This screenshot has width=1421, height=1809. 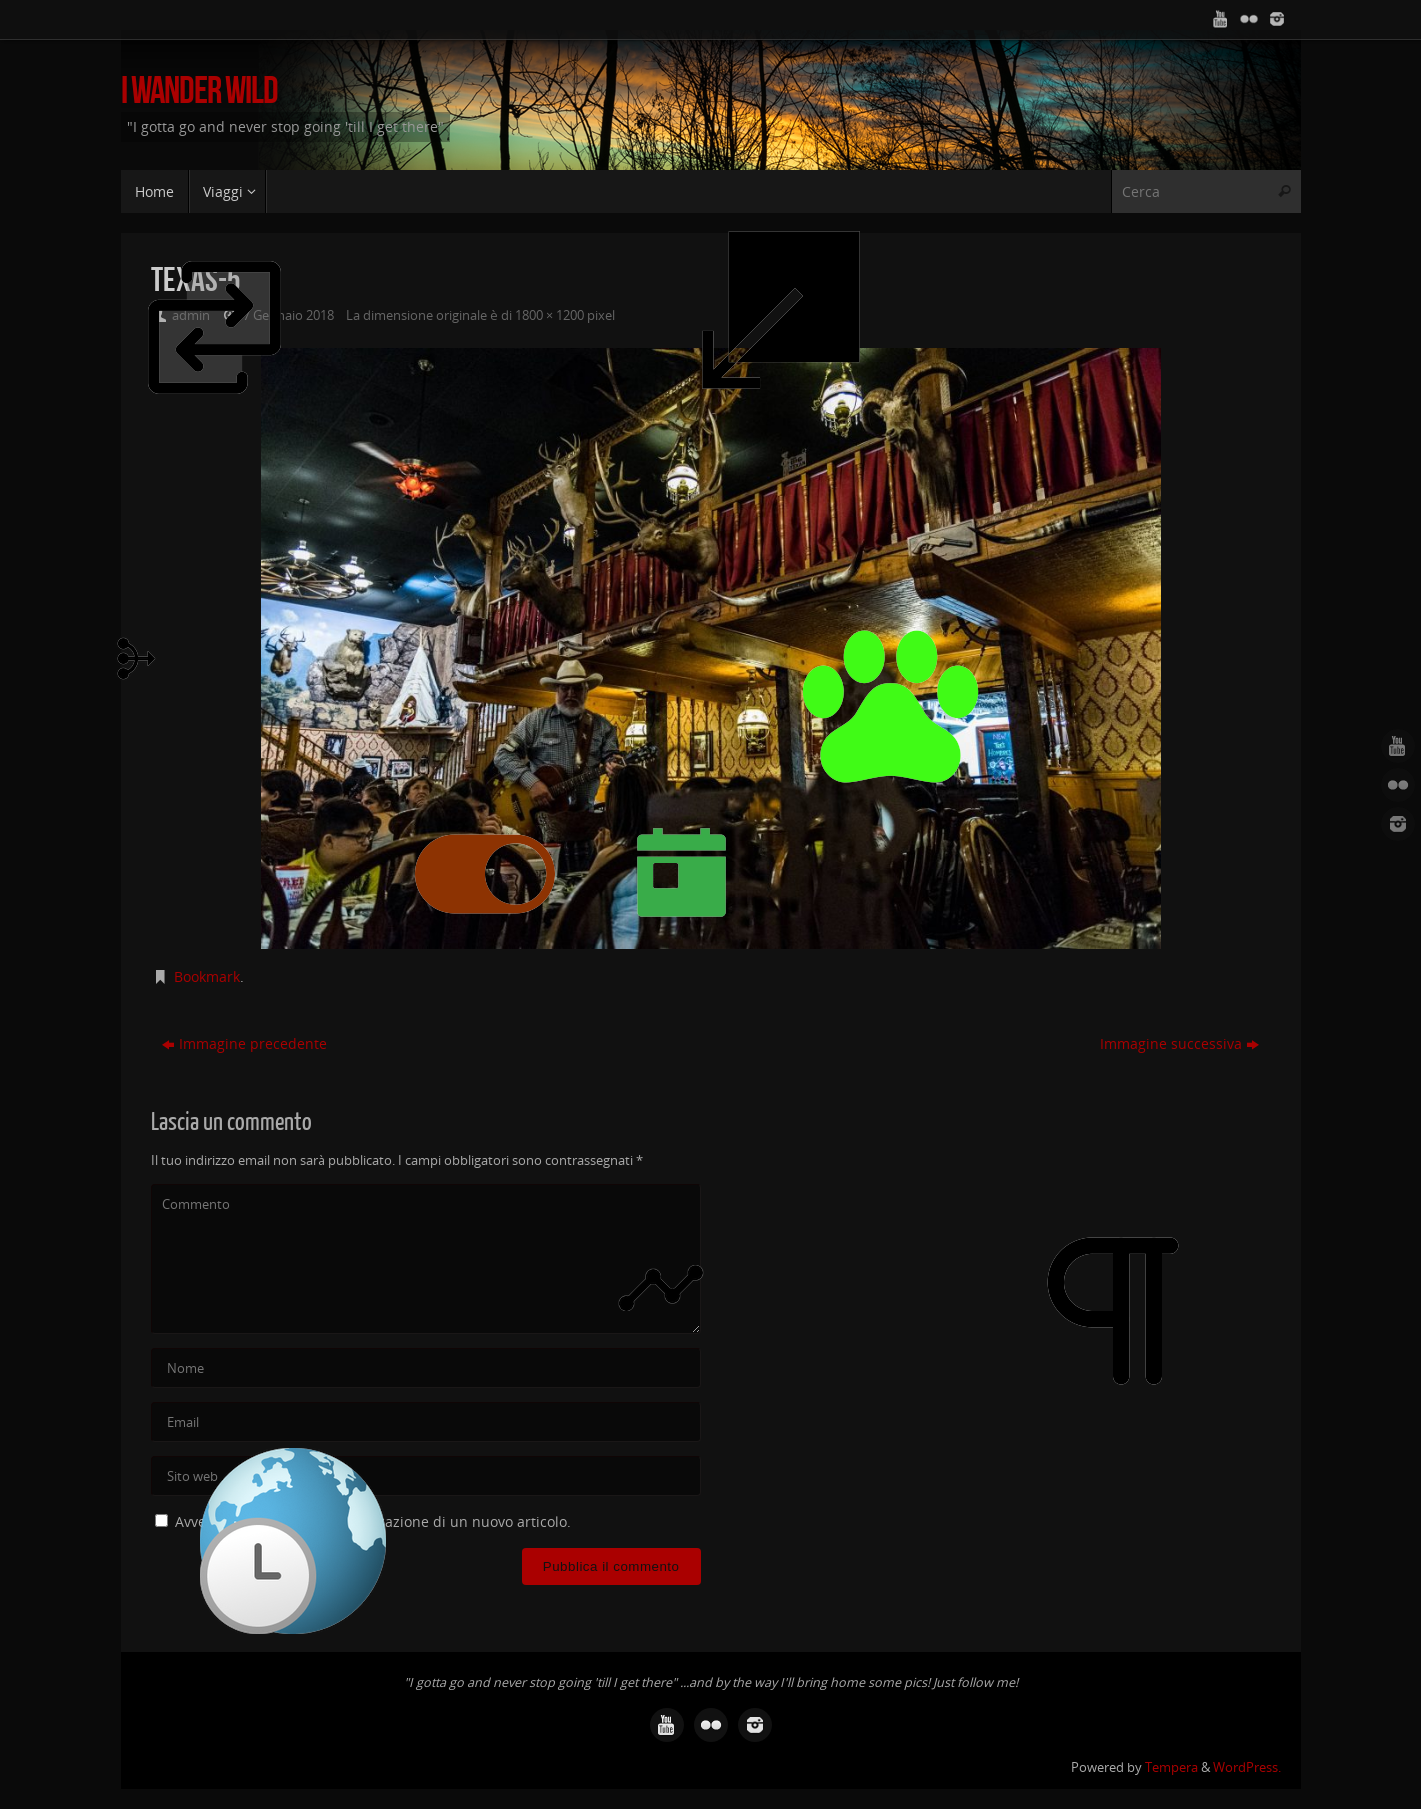 I want to click on manage ad mediation settings, so click(x=136, y=658).